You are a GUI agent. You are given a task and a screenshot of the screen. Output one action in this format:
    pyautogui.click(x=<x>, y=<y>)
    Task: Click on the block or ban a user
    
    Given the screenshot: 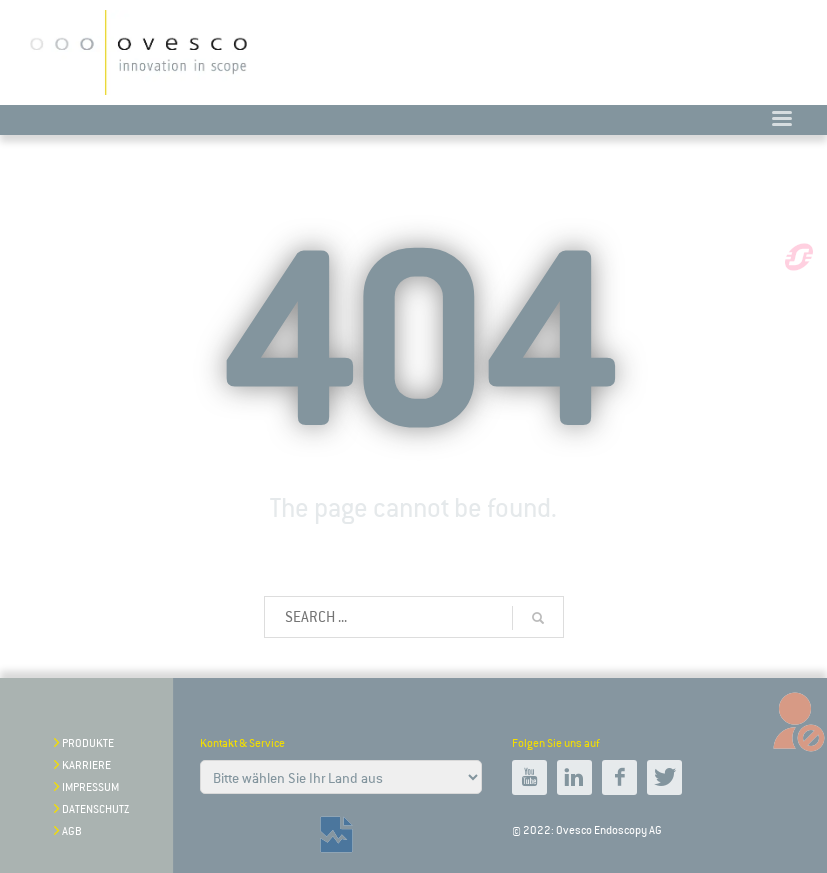 What is the action you would take?
    pyautogui.click(x=795, y=722)
    